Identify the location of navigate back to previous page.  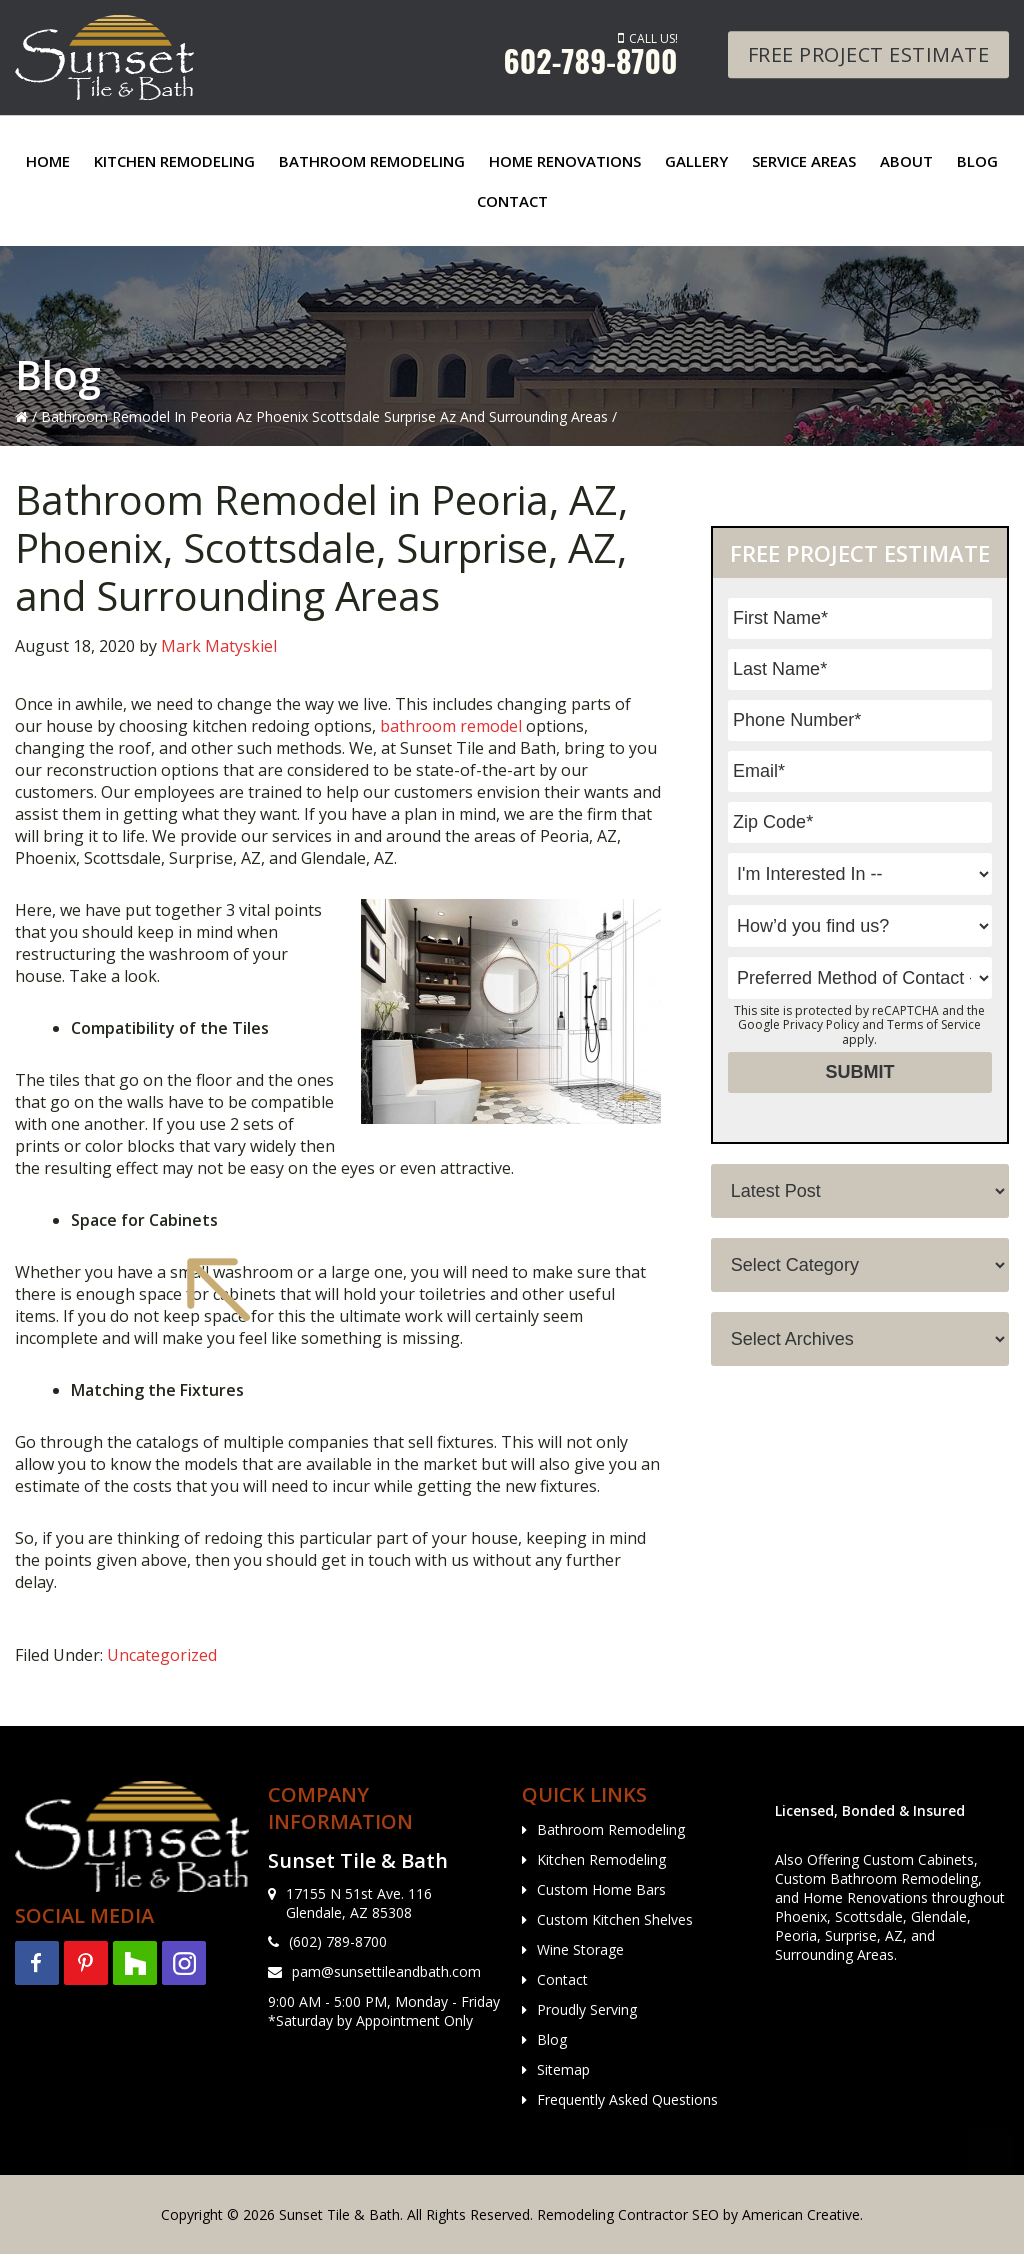
(221, 1292).